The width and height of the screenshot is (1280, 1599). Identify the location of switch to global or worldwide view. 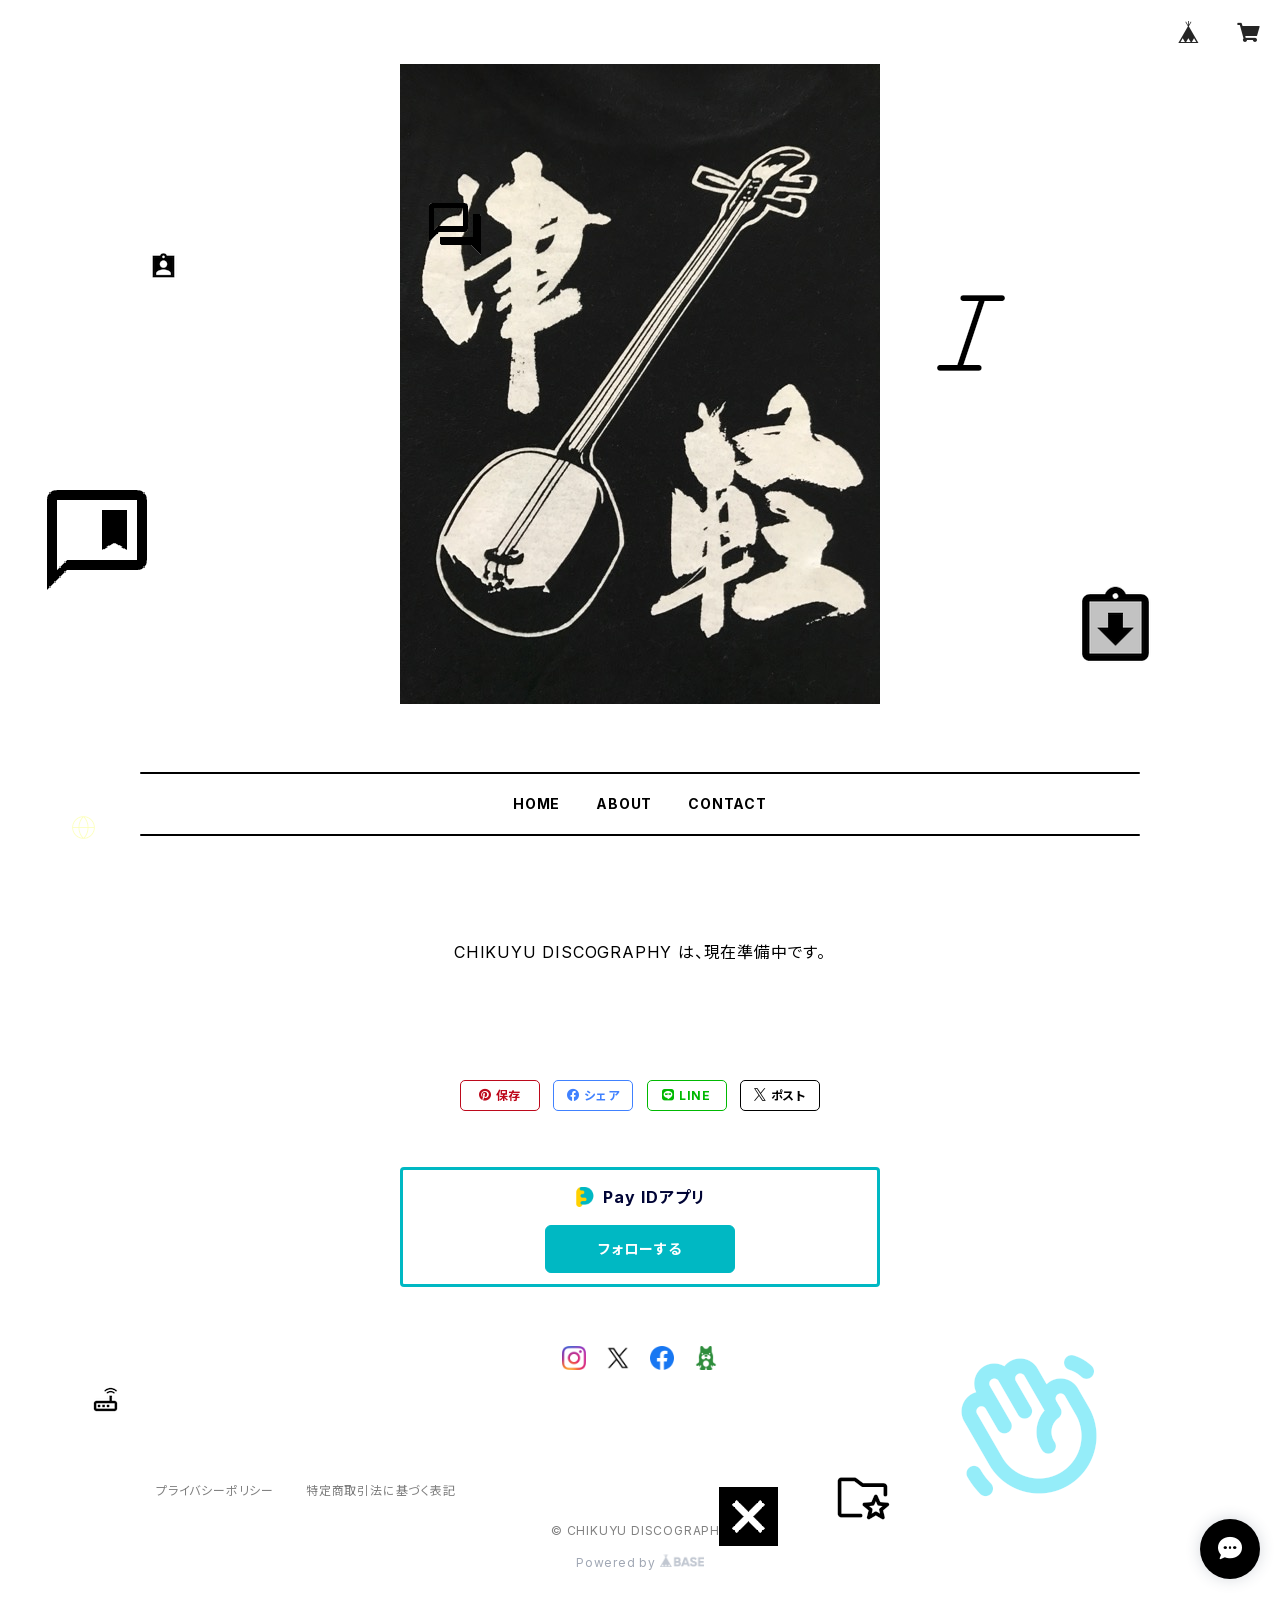
(83, 827).